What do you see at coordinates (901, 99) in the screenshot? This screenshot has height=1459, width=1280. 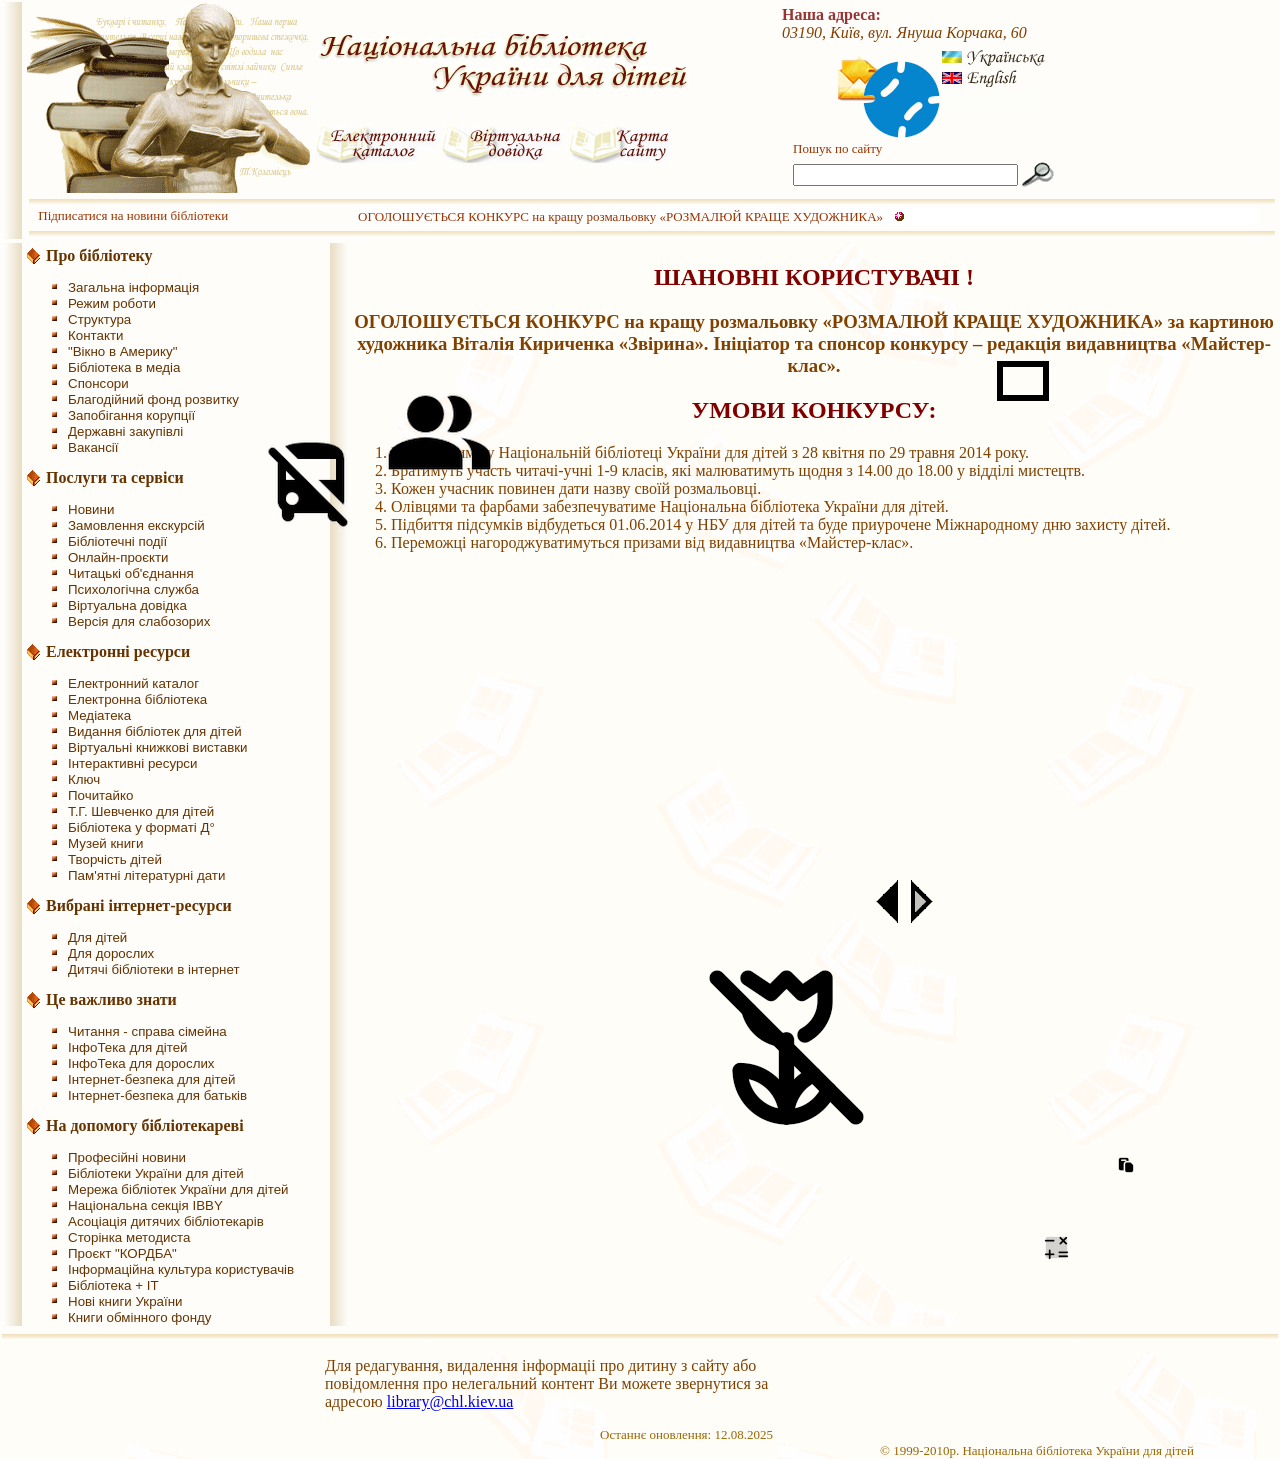 I see `view baseball scores or stats` at bounding box center [901, 99].